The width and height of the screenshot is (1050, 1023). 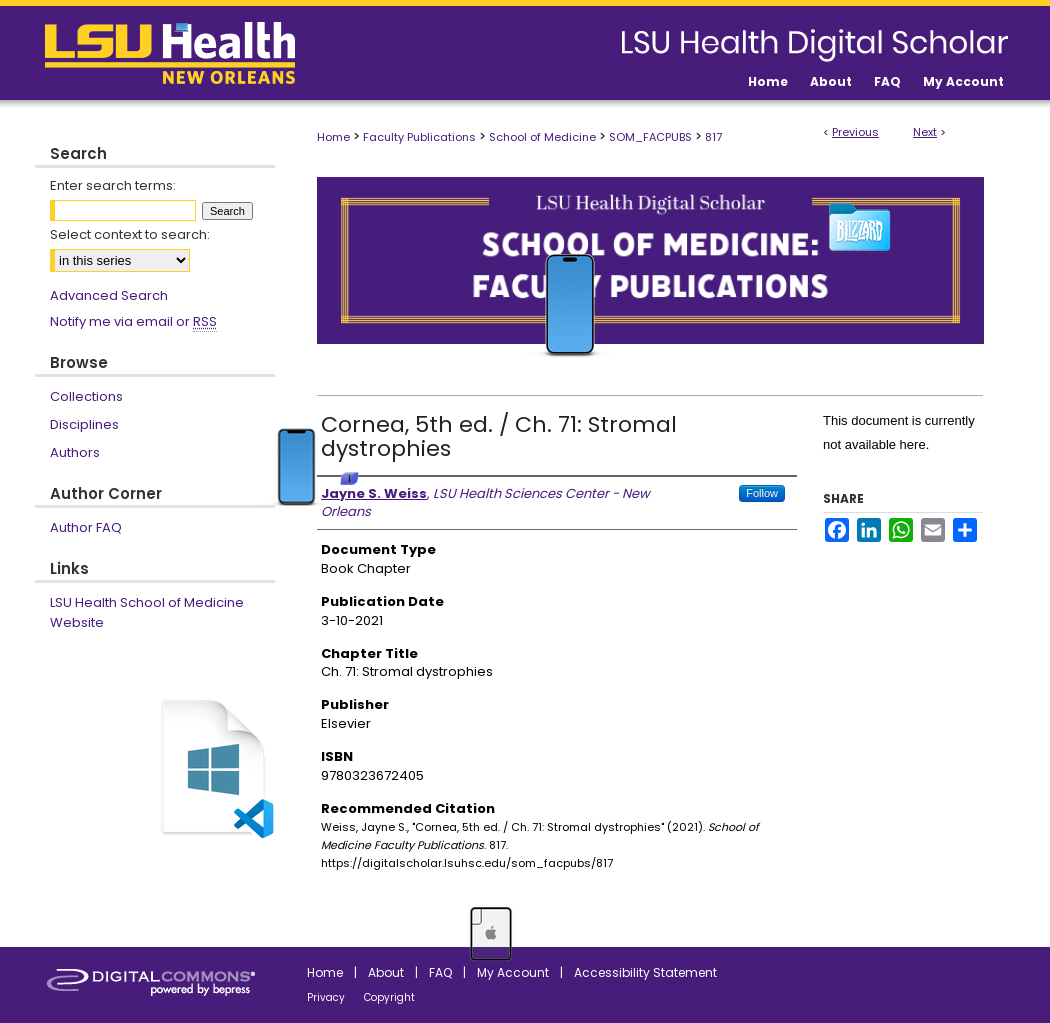 What do you see at coordinates (182, 27) in the screenshot?
I see `represents this macbook pro device in system settings` at bounding box center [182, 27].